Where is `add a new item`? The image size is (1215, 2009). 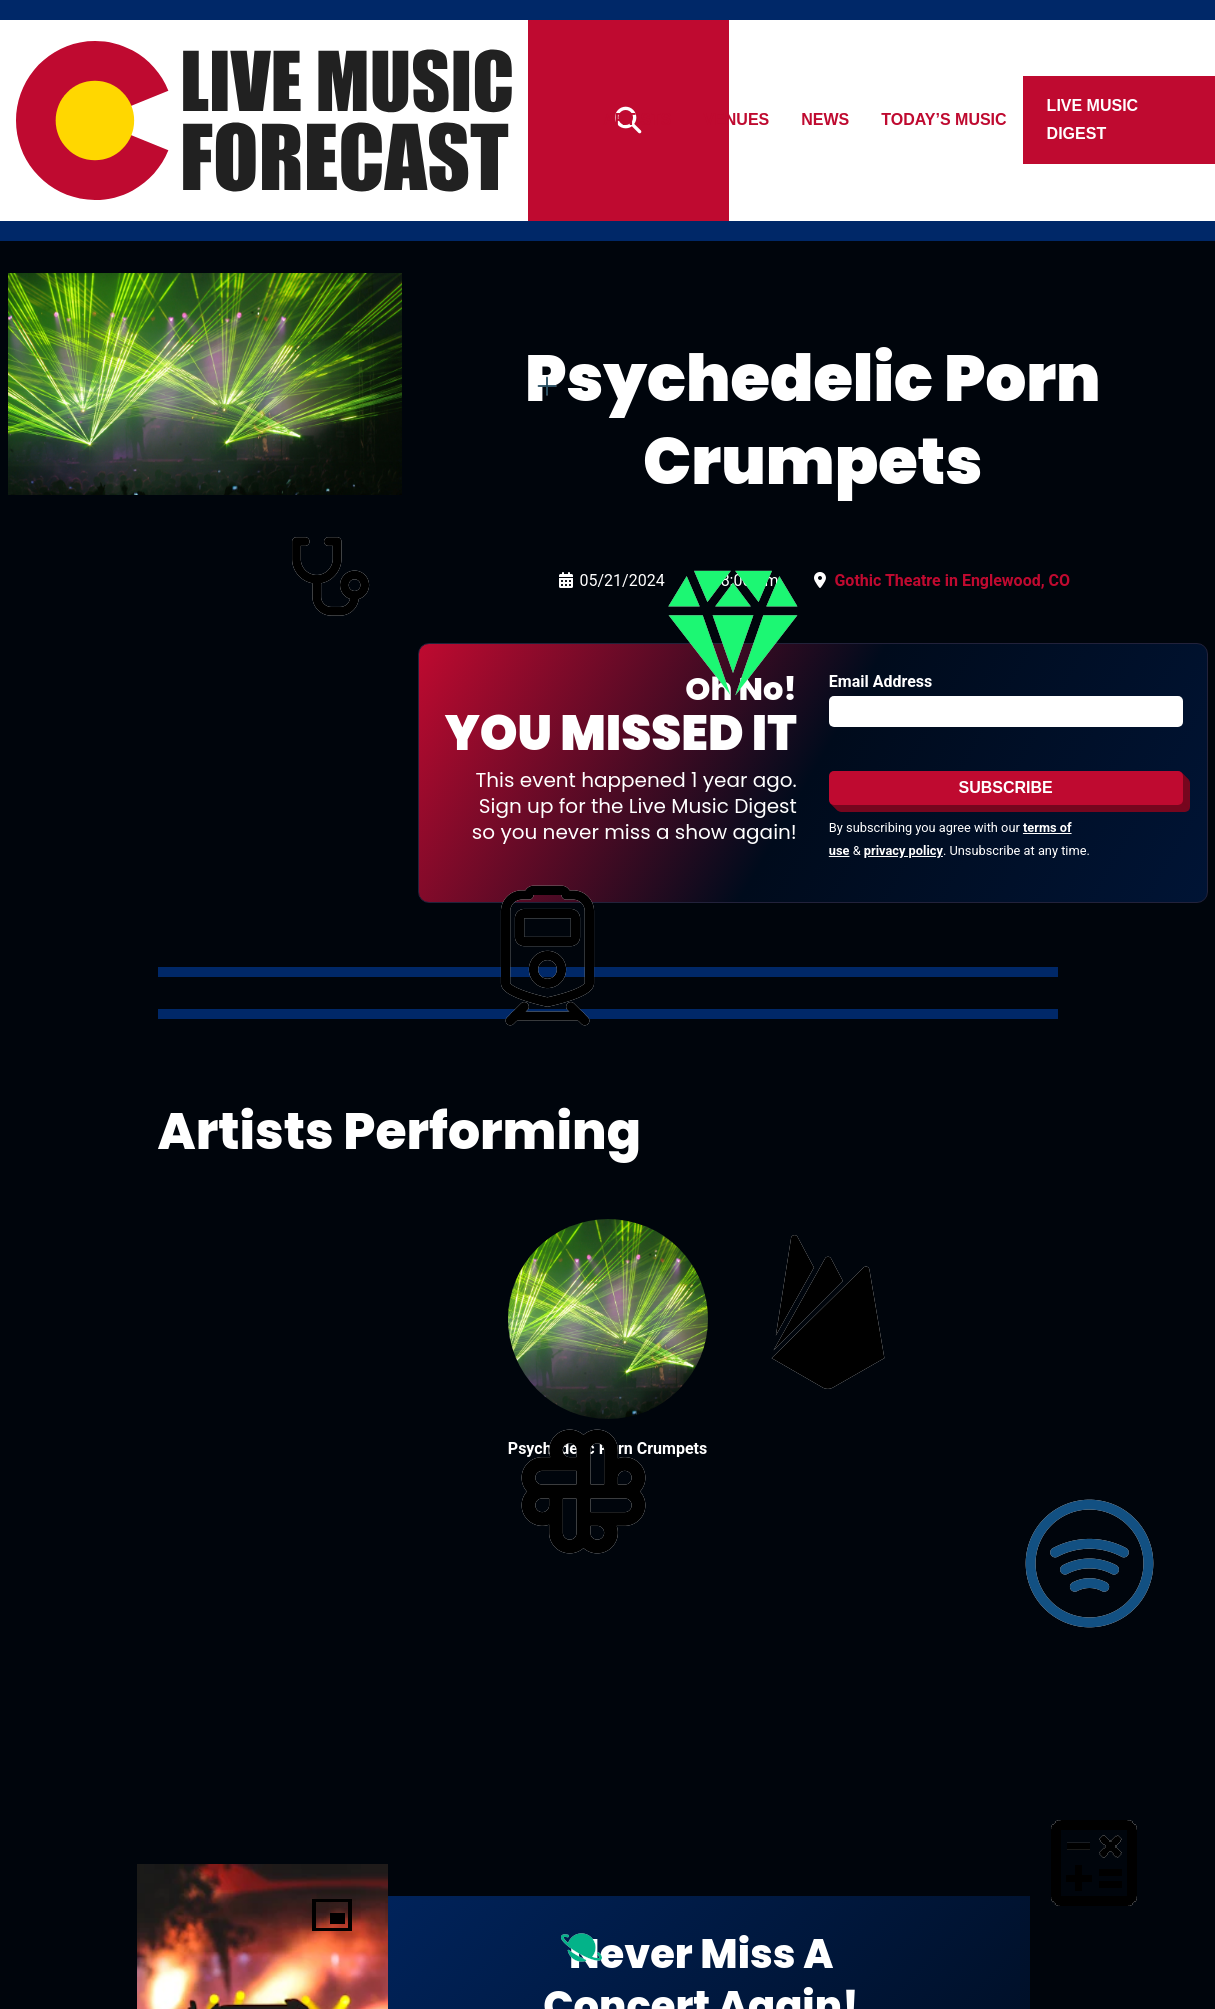
add a new item is located at coordinates (547, 386).